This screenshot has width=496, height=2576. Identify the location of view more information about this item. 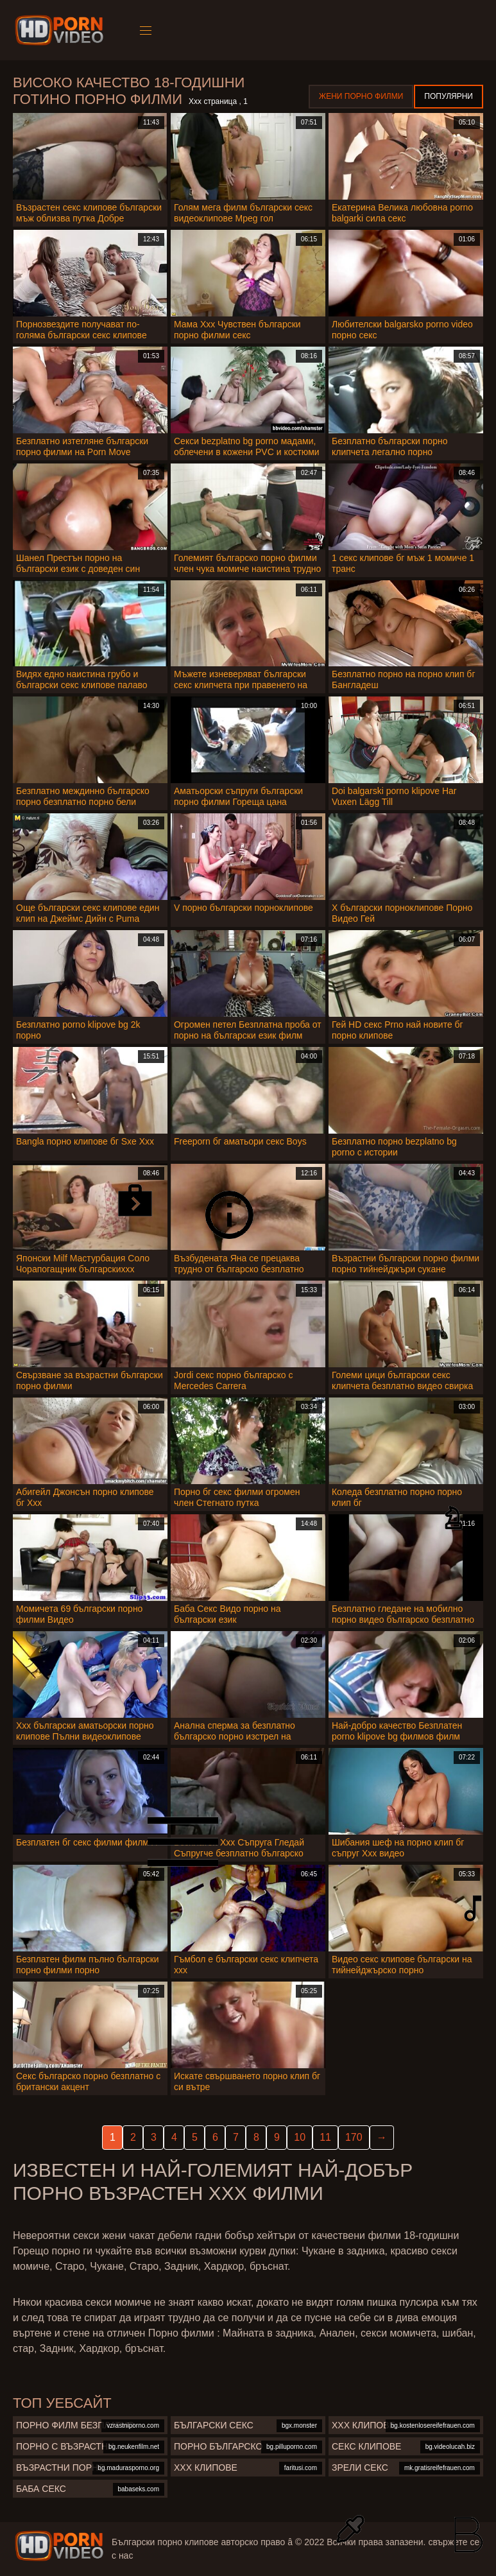
(229, 1215).